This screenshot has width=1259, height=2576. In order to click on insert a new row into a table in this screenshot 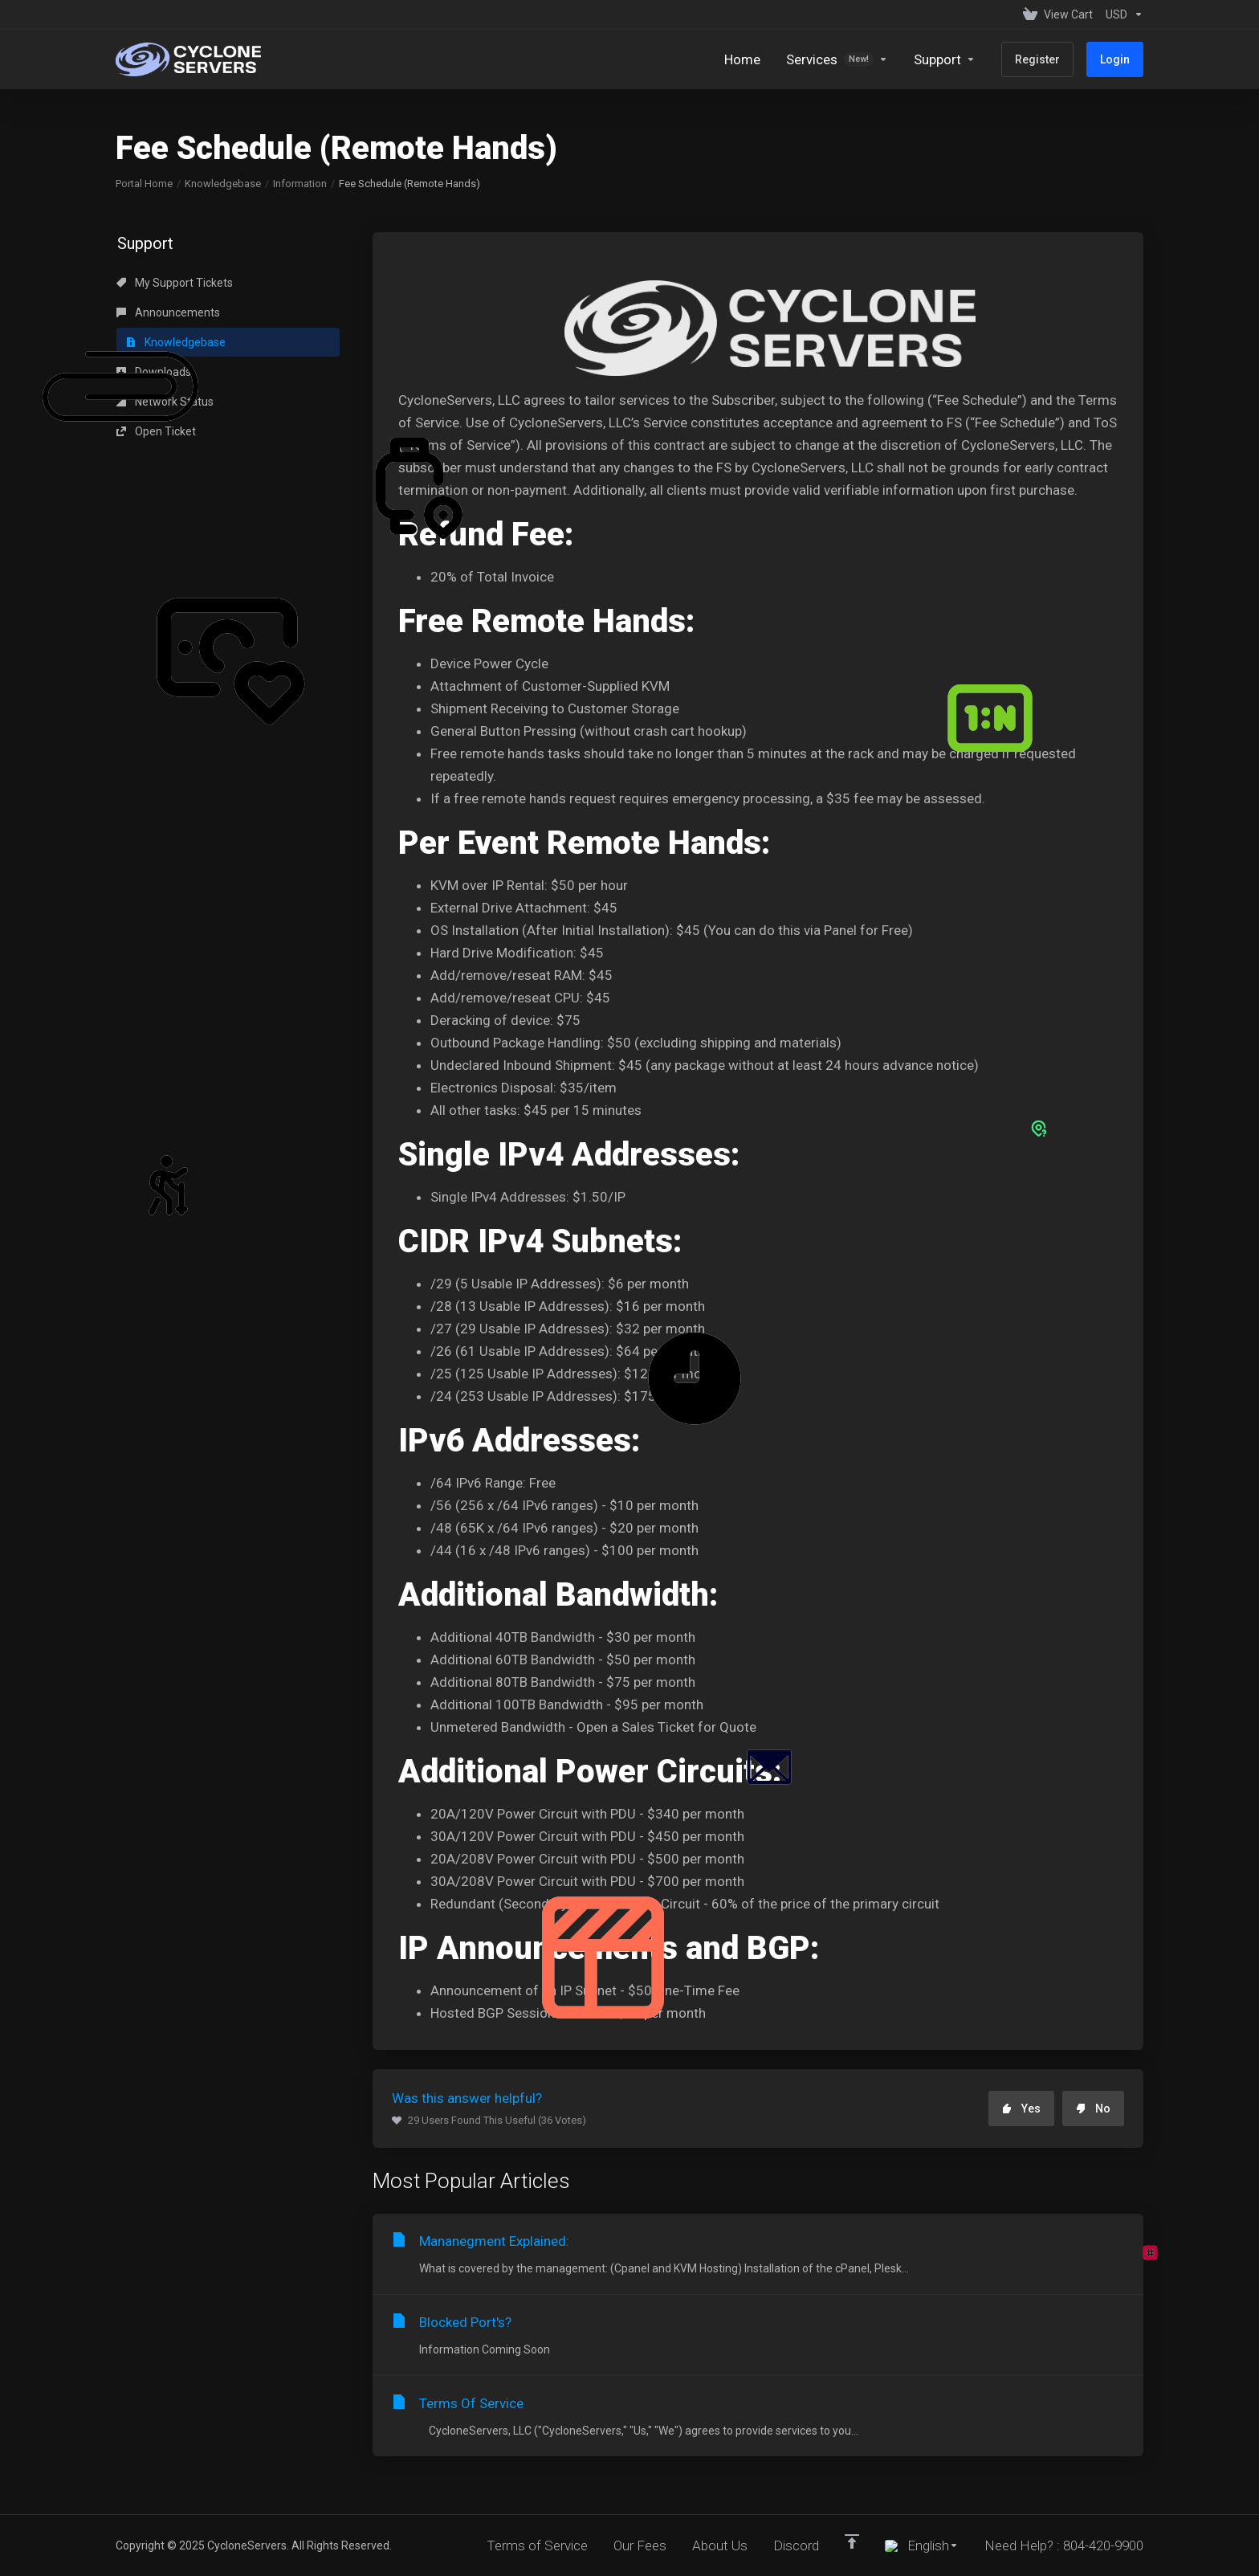, I will do `click(603, 1958)`.